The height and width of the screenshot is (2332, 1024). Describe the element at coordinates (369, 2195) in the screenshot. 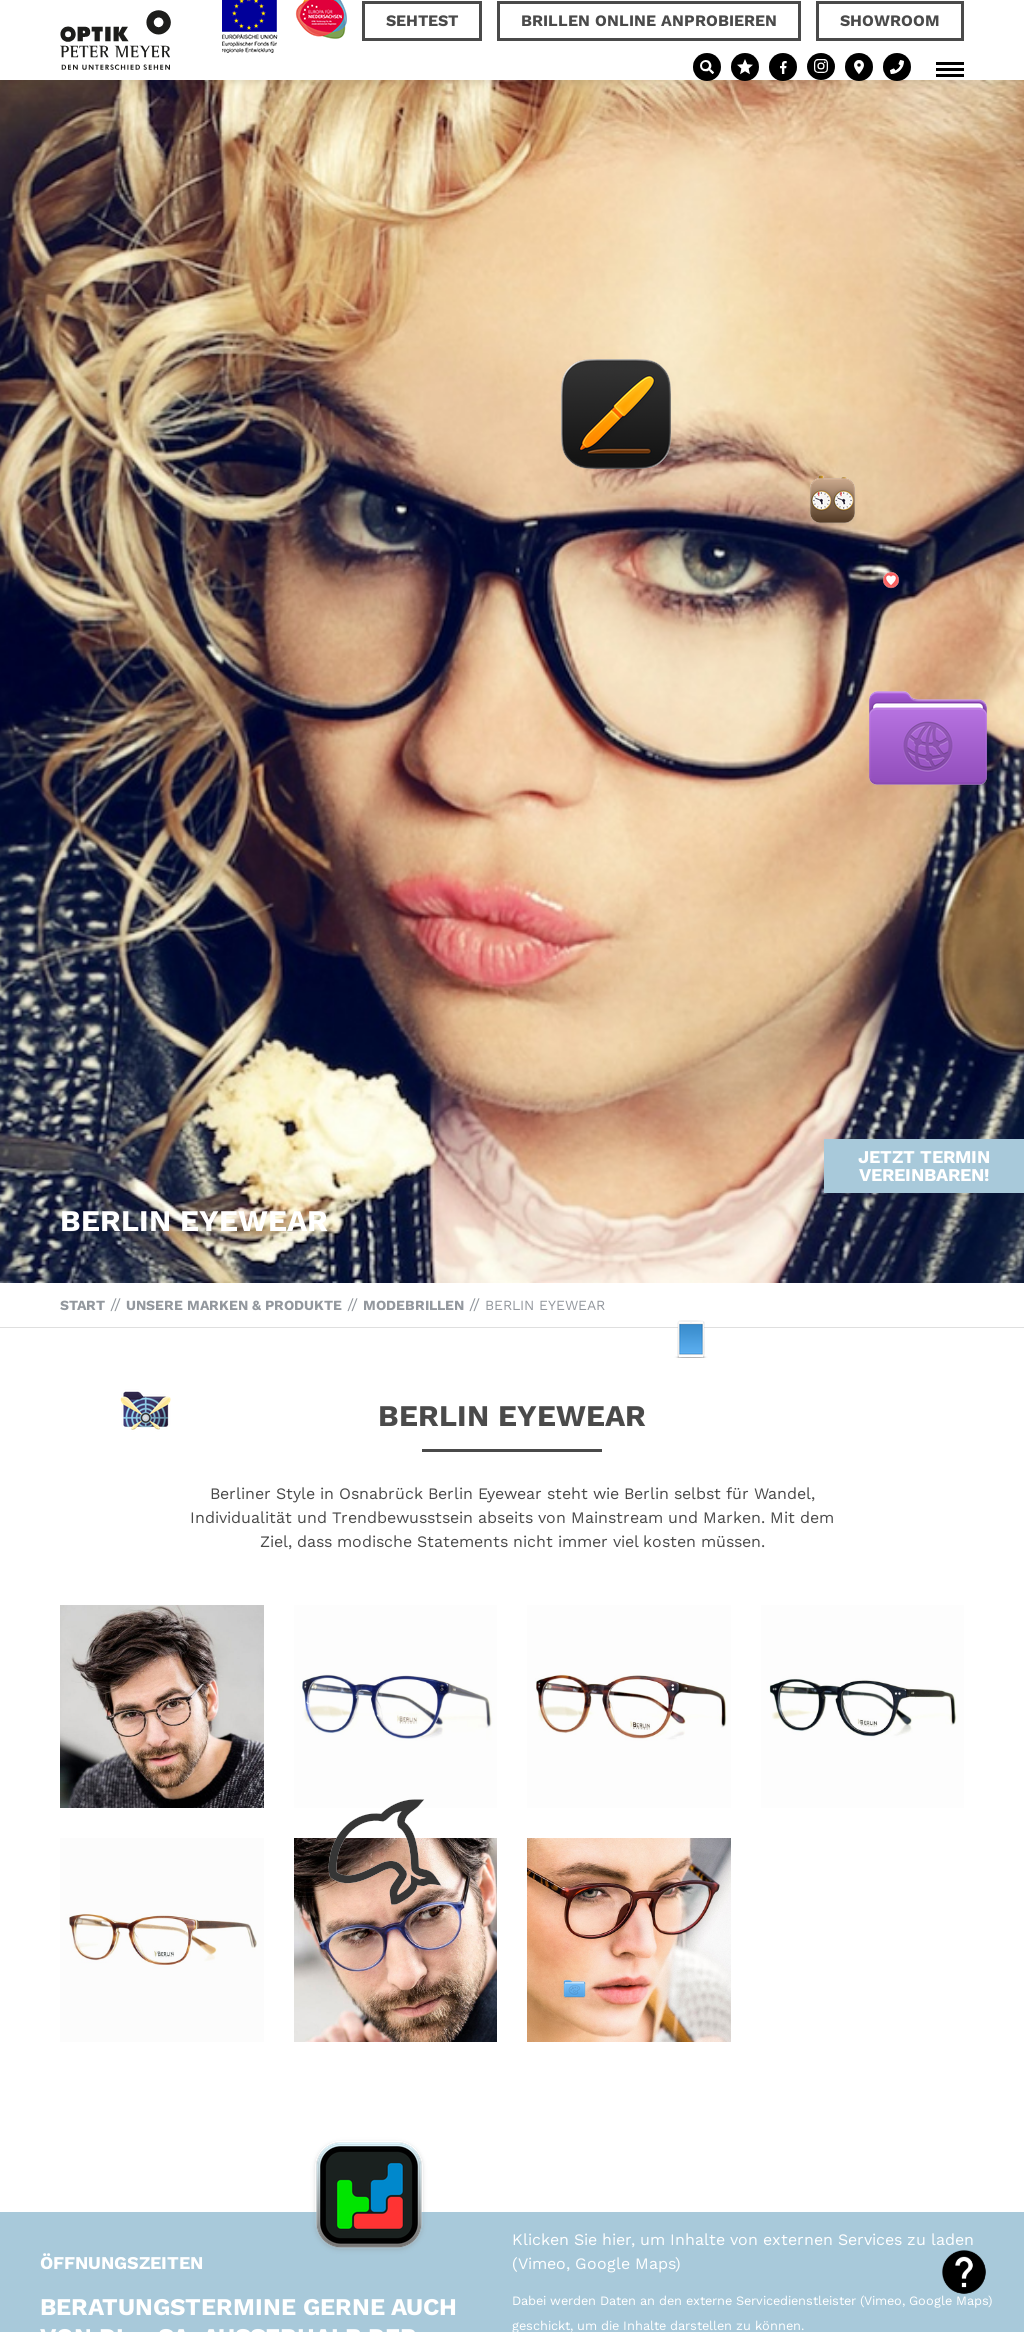

I see `launch petris puzzle game` at that location.